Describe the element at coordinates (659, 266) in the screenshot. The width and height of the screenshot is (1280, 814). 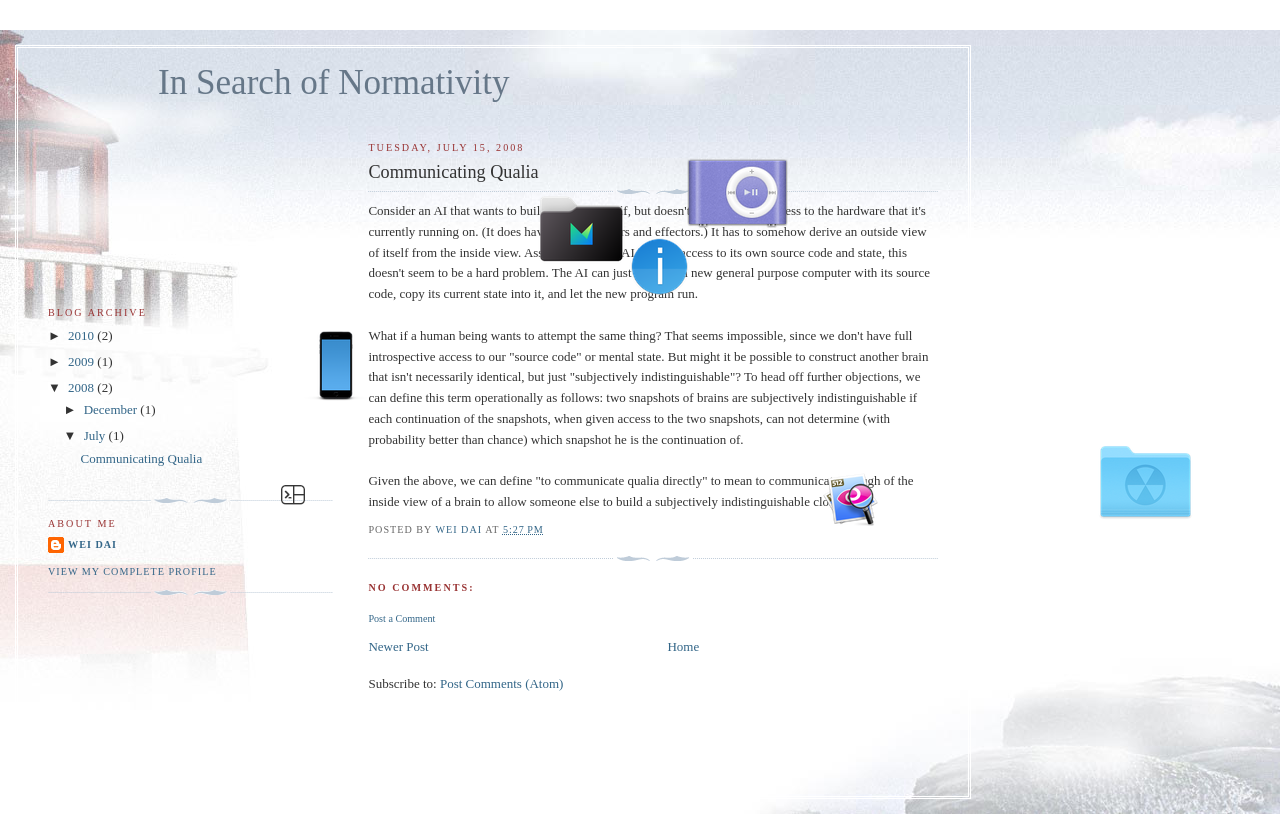
I see `indicates informational message or status` at that location.